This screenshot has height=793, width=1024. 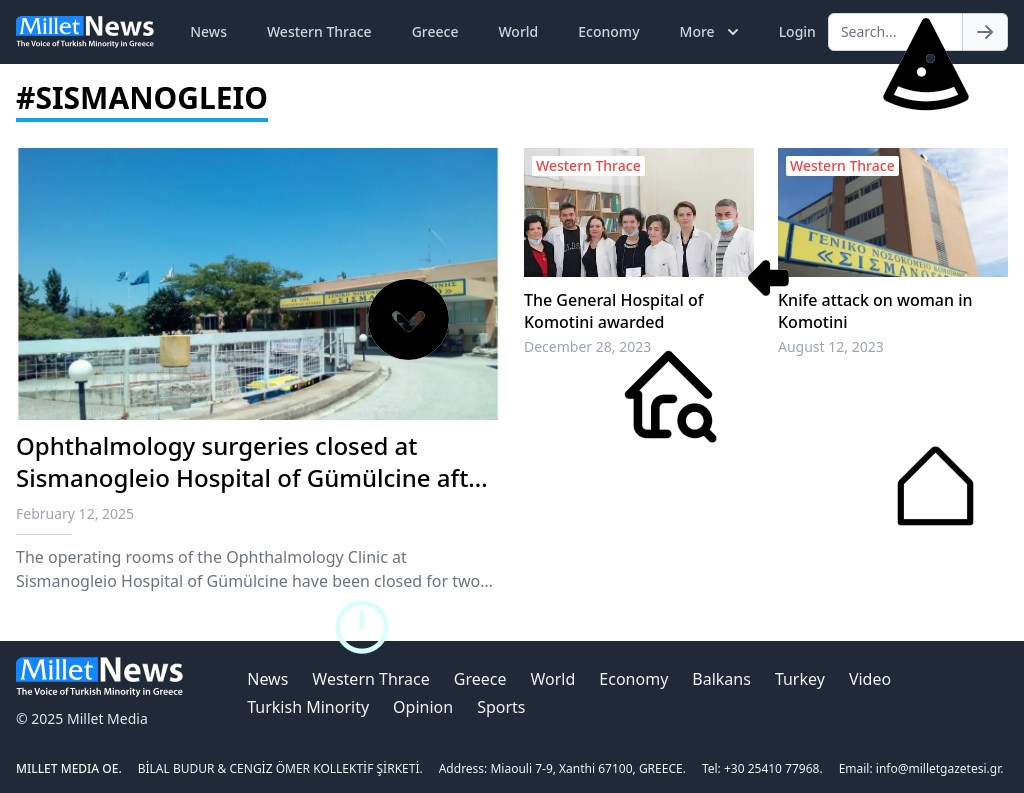 I want to click on search for homes or properties, so click(x=668, y=394).